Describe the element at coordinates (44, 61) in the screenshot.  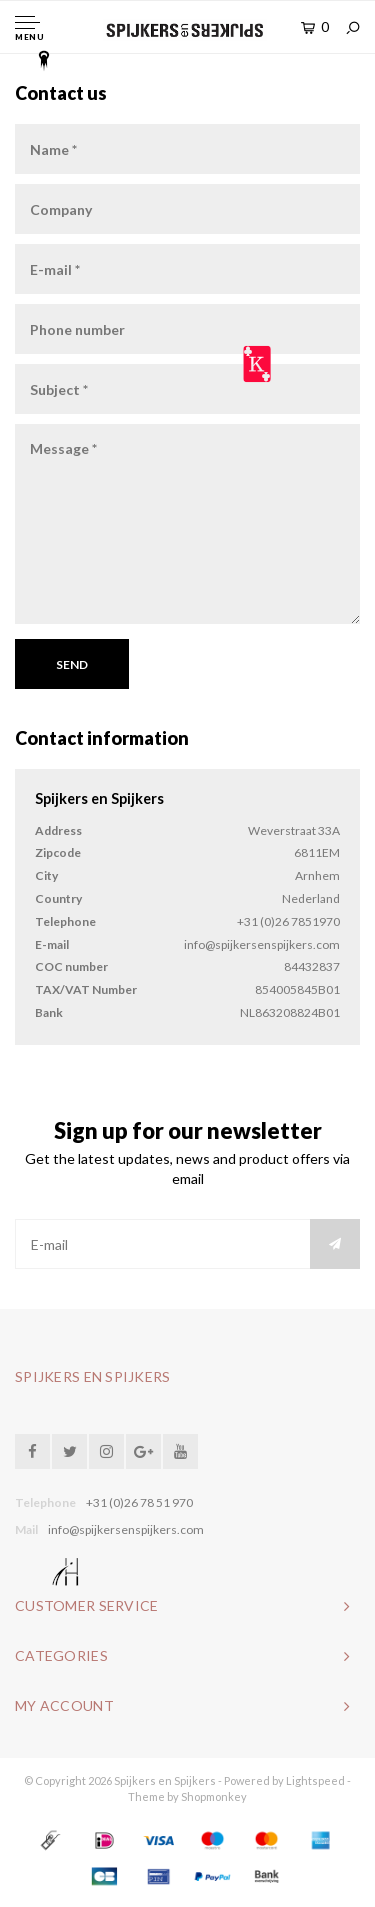
I see `trigger an explosion or blast effect` at that location.